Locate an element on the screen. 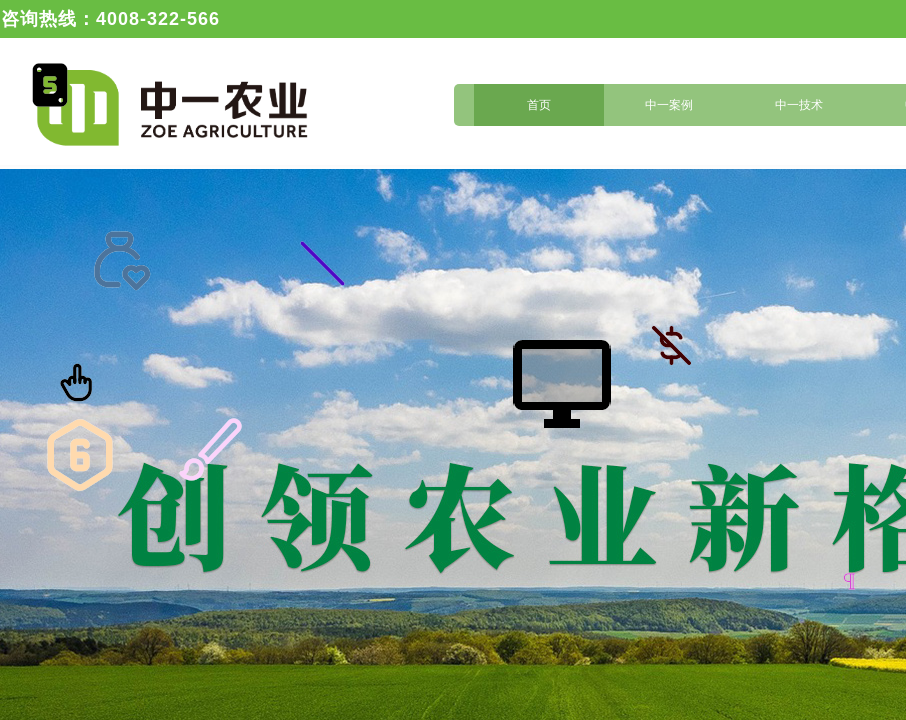 The height and width of the screenshot is (720, 906). toggle whitespace visibility in editor is located at coordinates (850, 582).